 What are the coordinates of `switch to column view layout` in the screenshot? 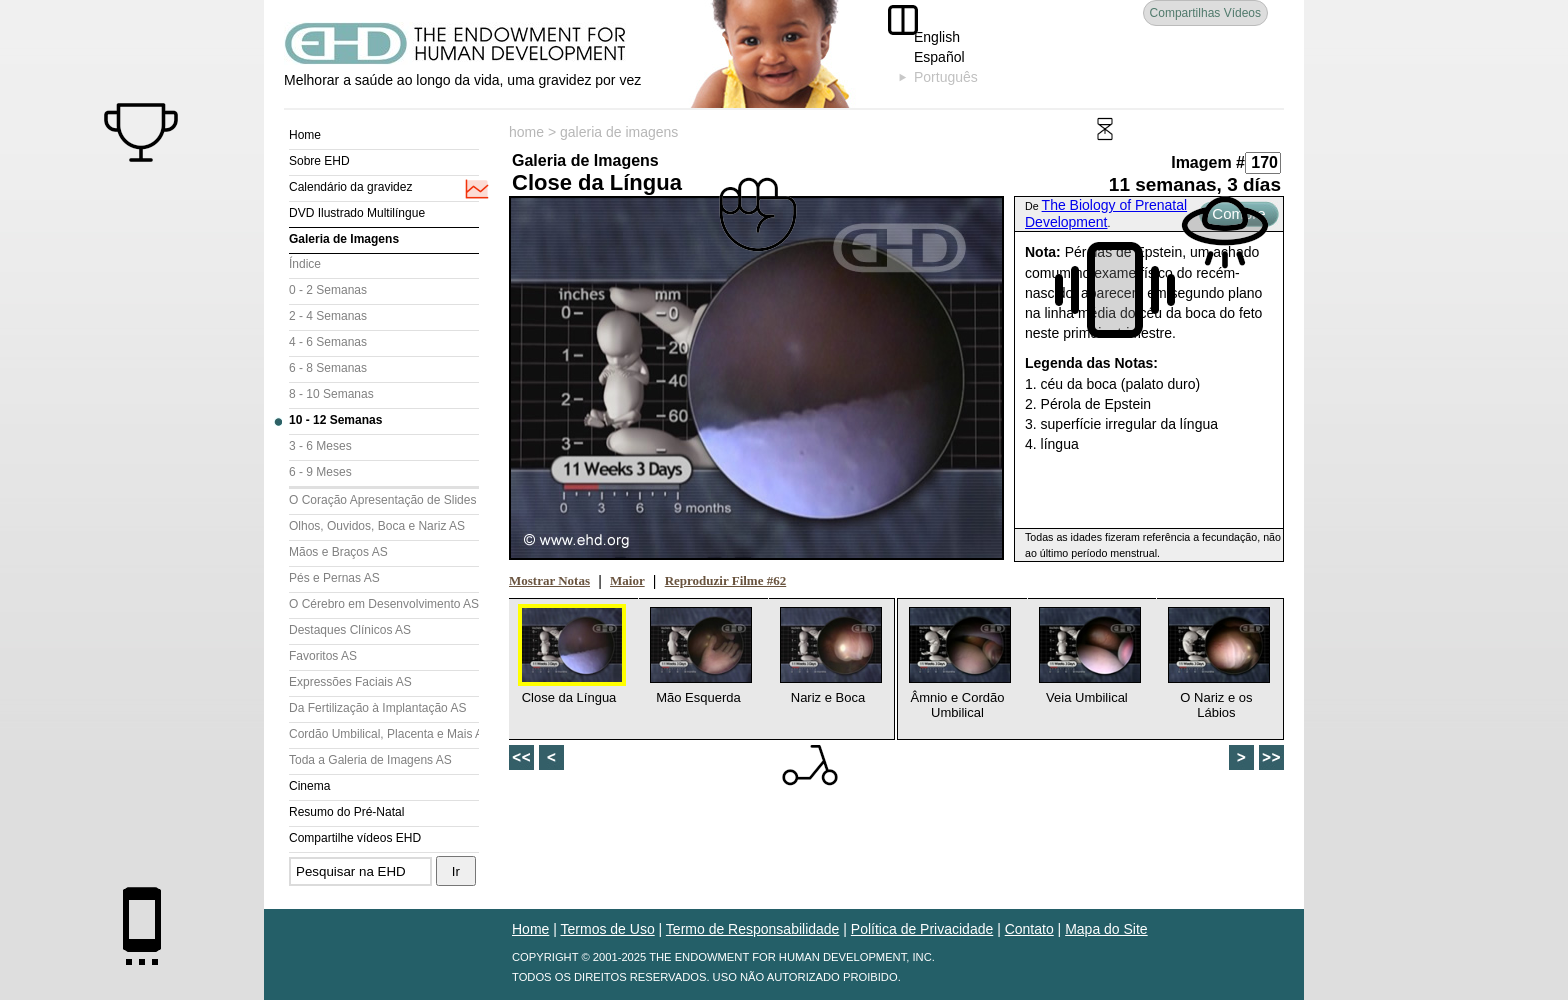 It's located at (903, 20).